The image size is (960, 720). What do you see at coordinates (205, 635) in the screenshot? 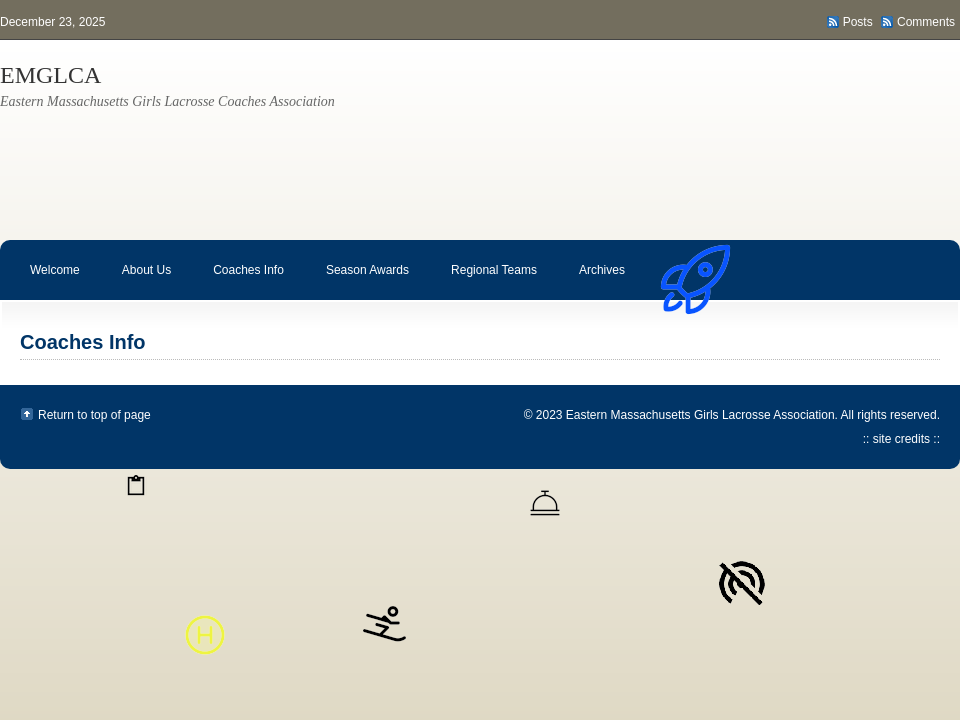
I see `hospital or medical facility indicator` at bounding box center [205, 635].